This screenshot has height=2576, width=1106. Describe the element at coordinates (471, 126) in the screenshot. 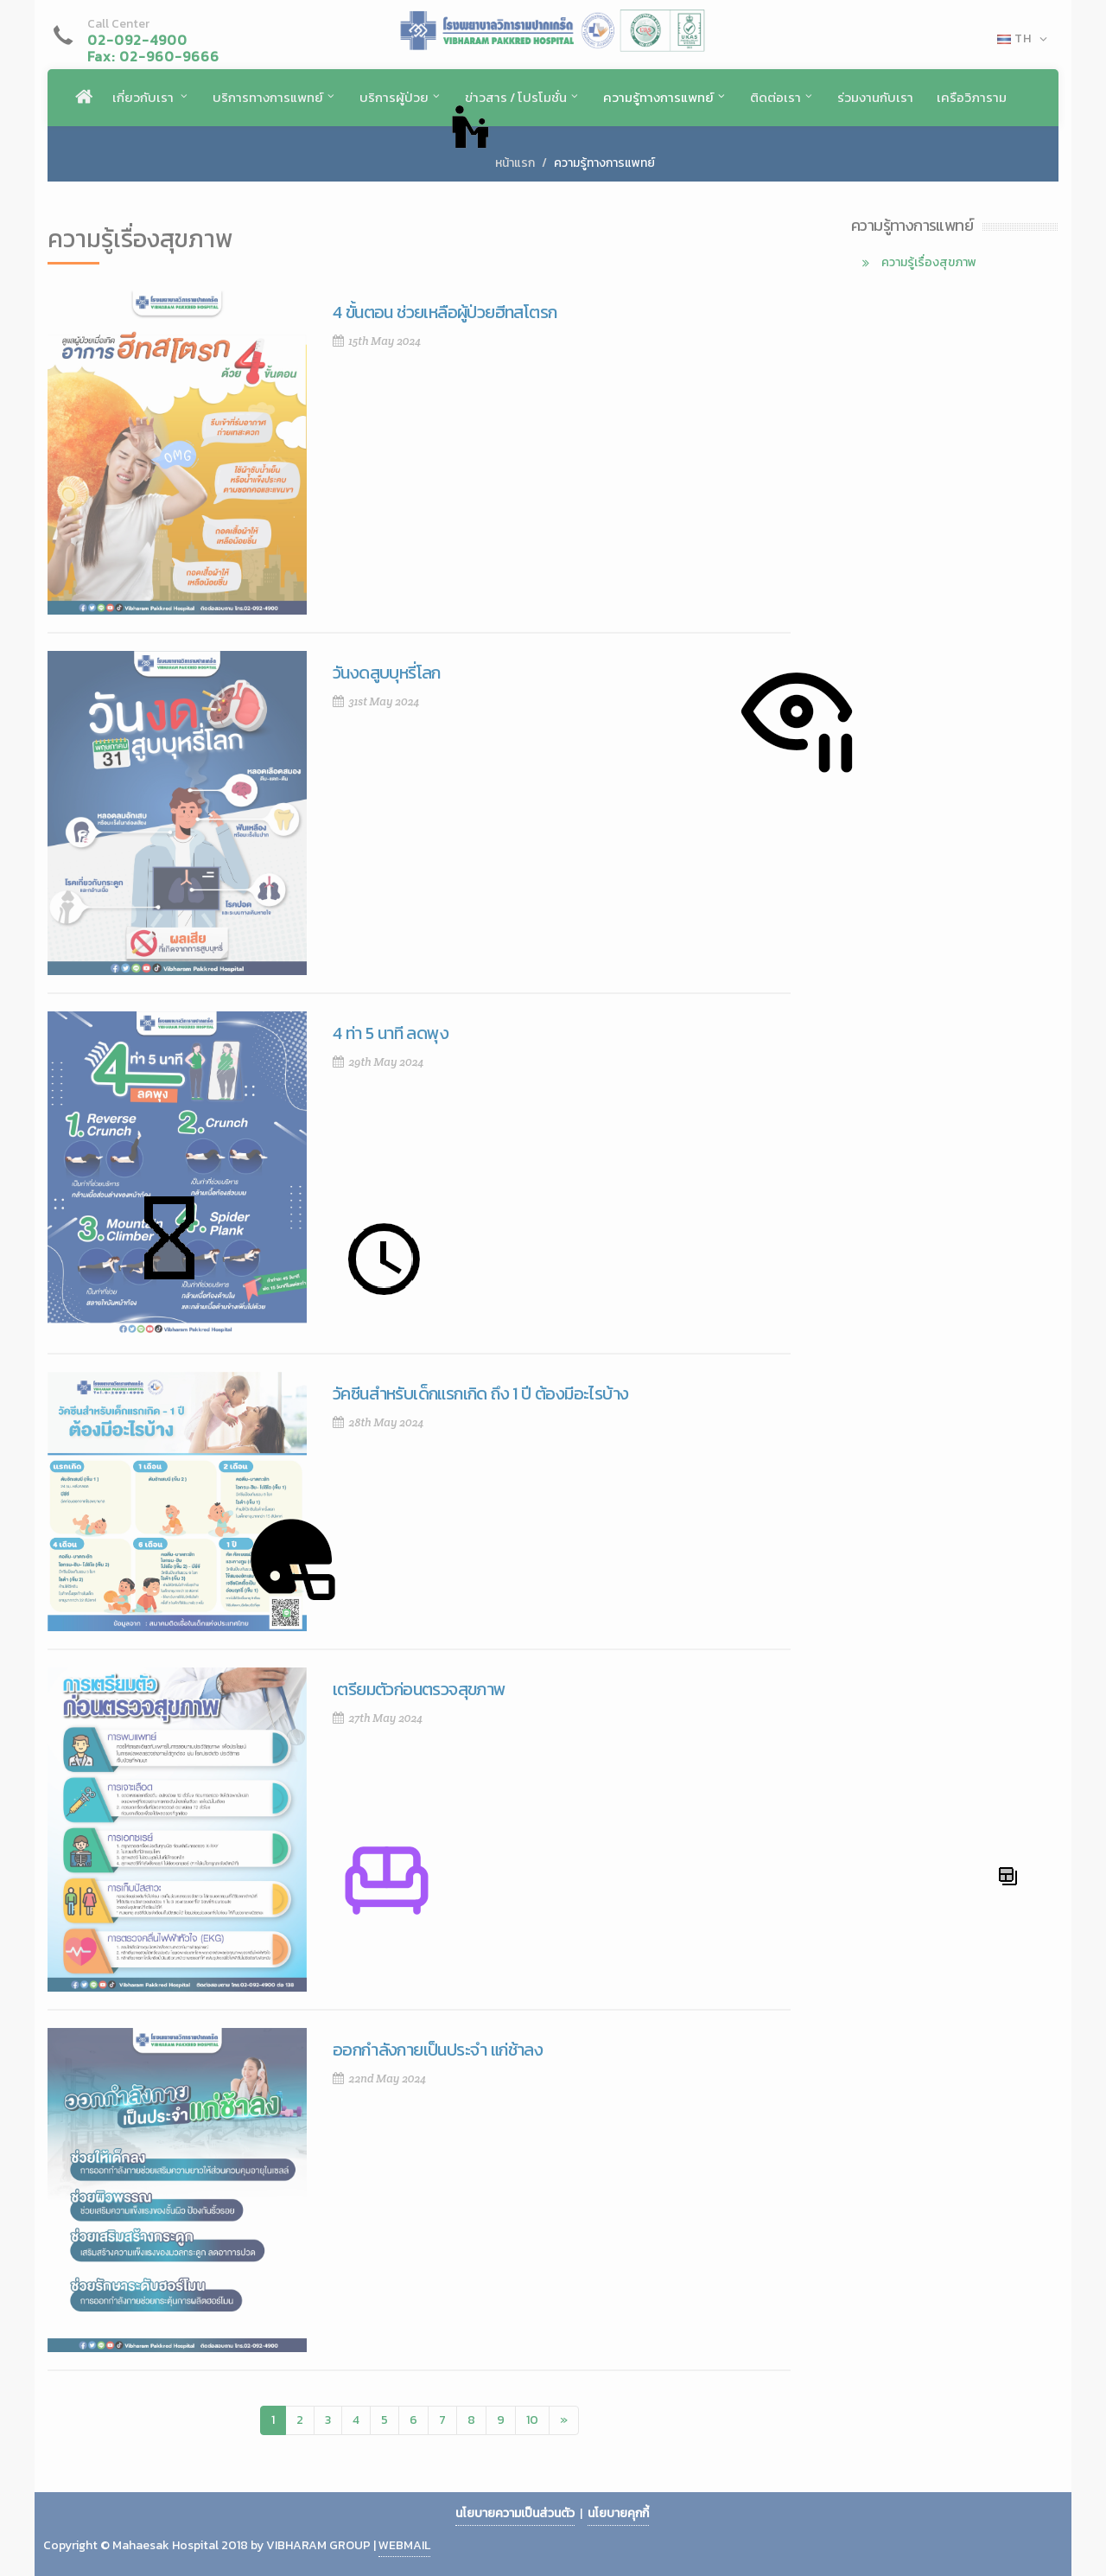

I see `indicates child supervision required` at that location.